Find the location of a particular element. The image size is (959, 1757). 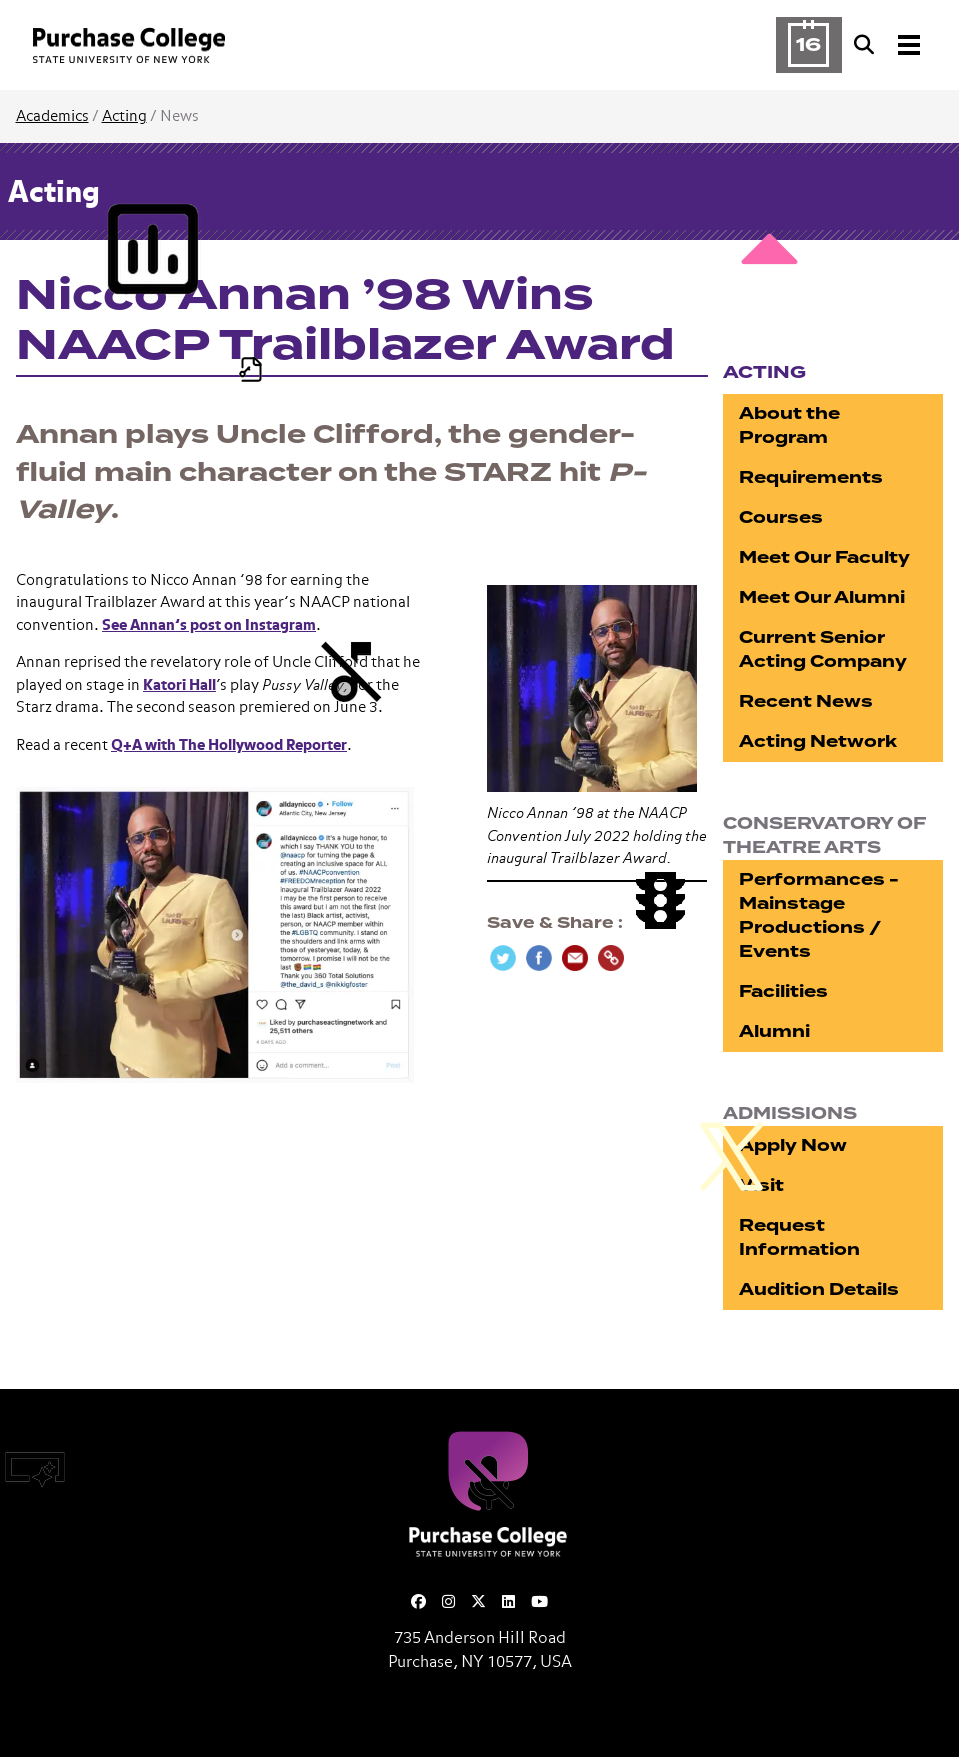

collapse an expanded section is located at coordinates (769, 248).